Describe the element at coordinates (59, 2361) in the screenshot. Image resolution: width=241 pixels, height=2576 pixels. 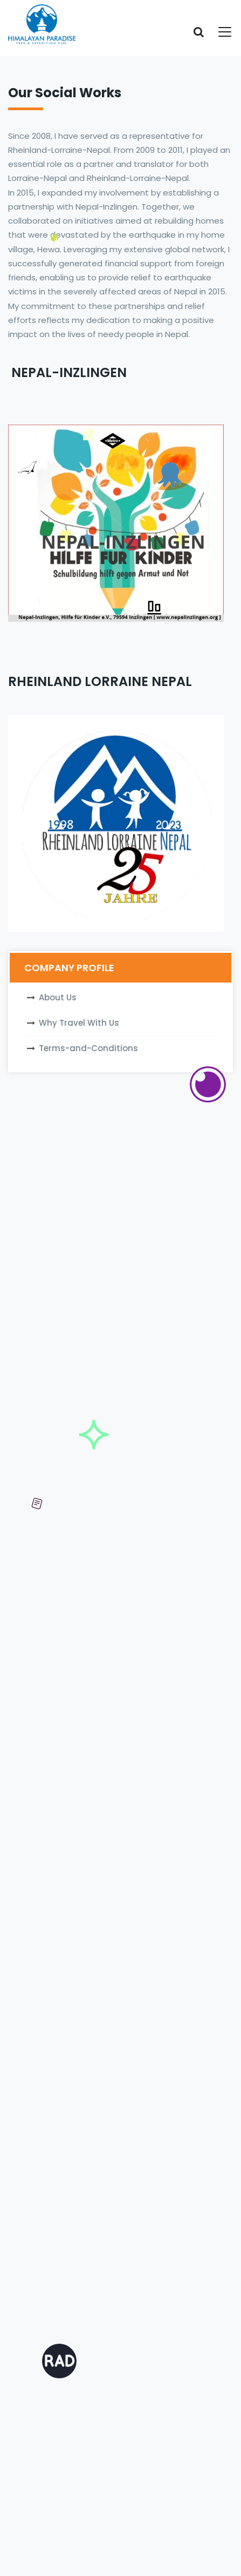
I see `launch RAD Studio application` at that location.